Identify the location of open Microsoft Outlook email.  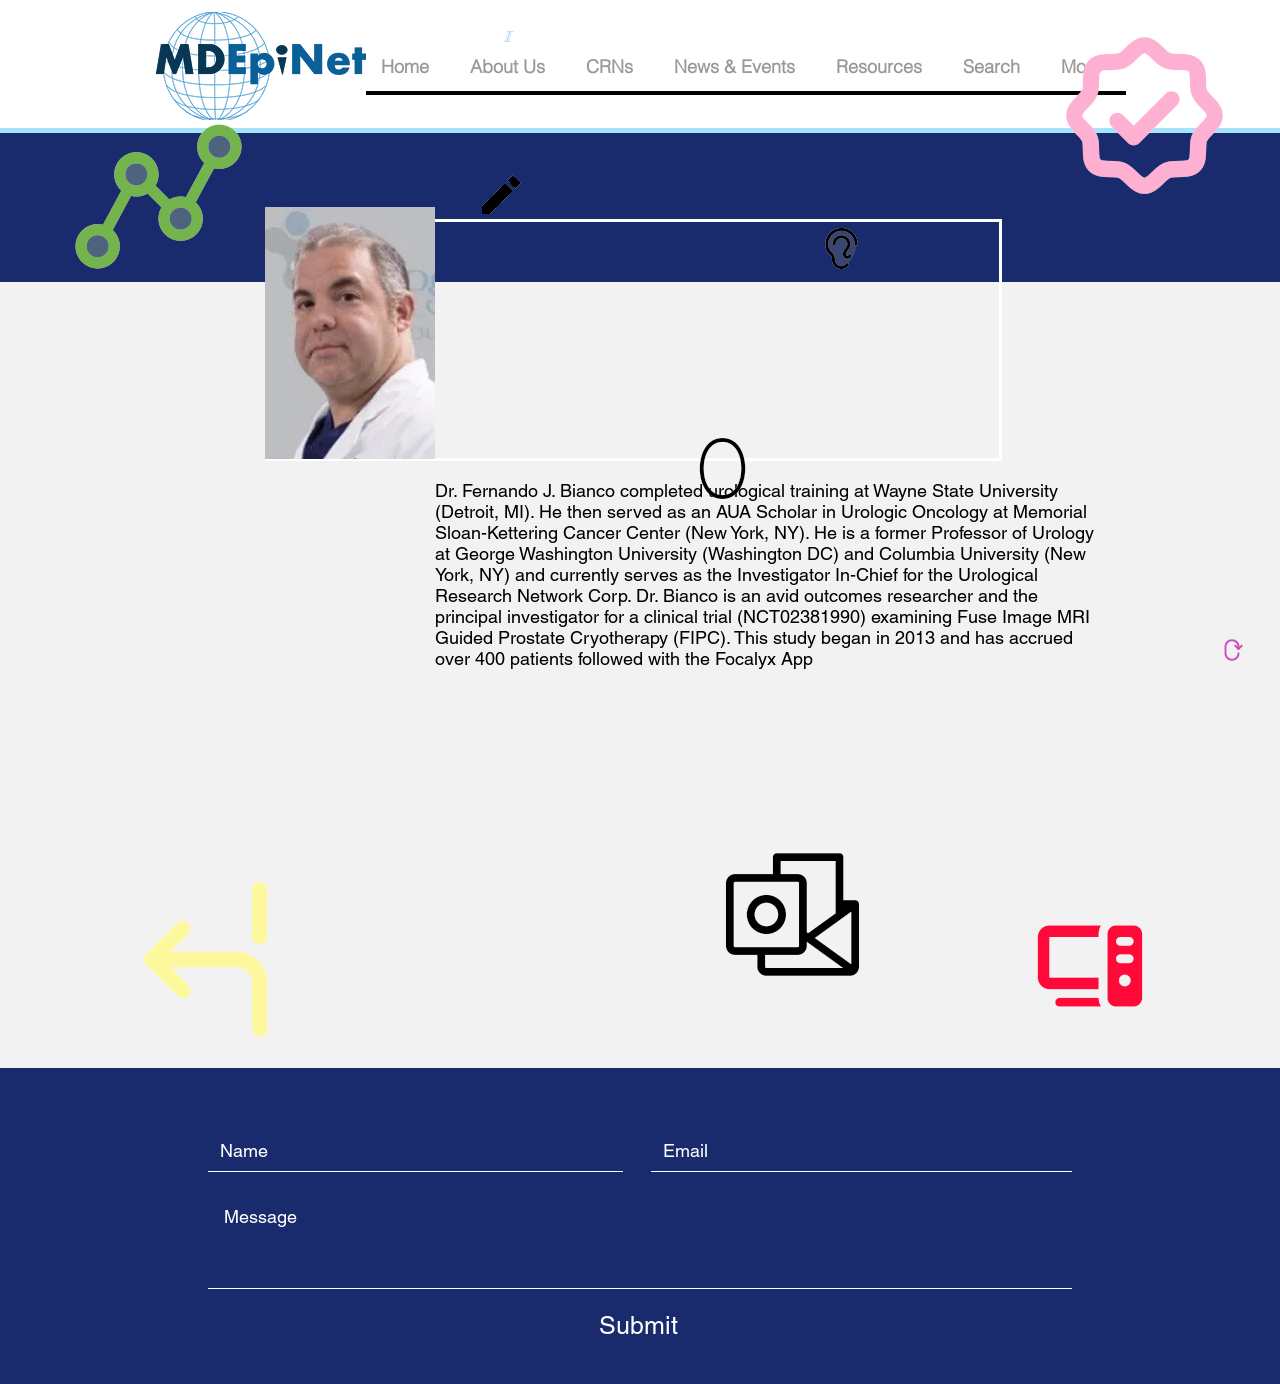
(792, 914).